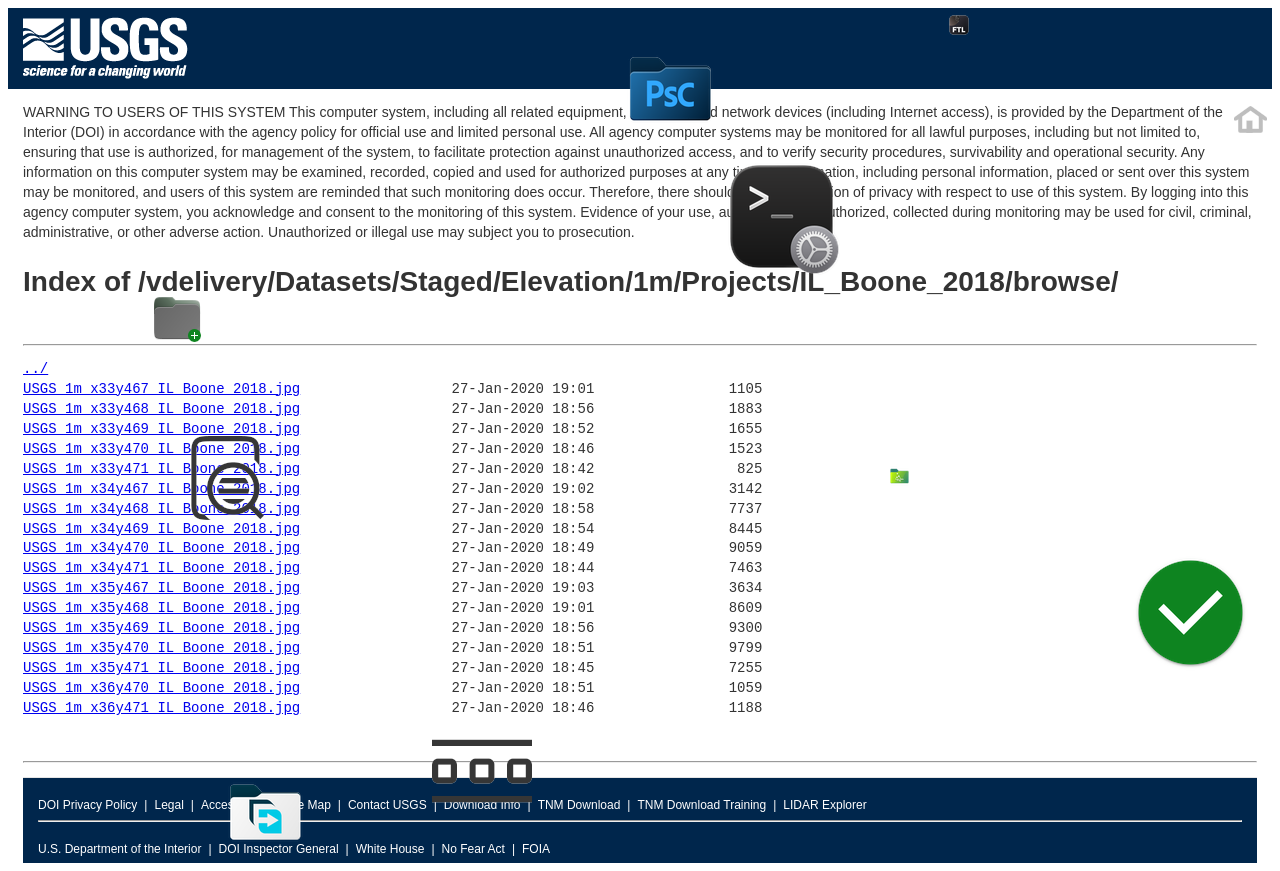 The width and height of the screenshot is (1280, 871). What do you see at coordinates (781, 216) in the screenshot?
I see `open terminal preferences or settings` at bounding box center [781, 216].